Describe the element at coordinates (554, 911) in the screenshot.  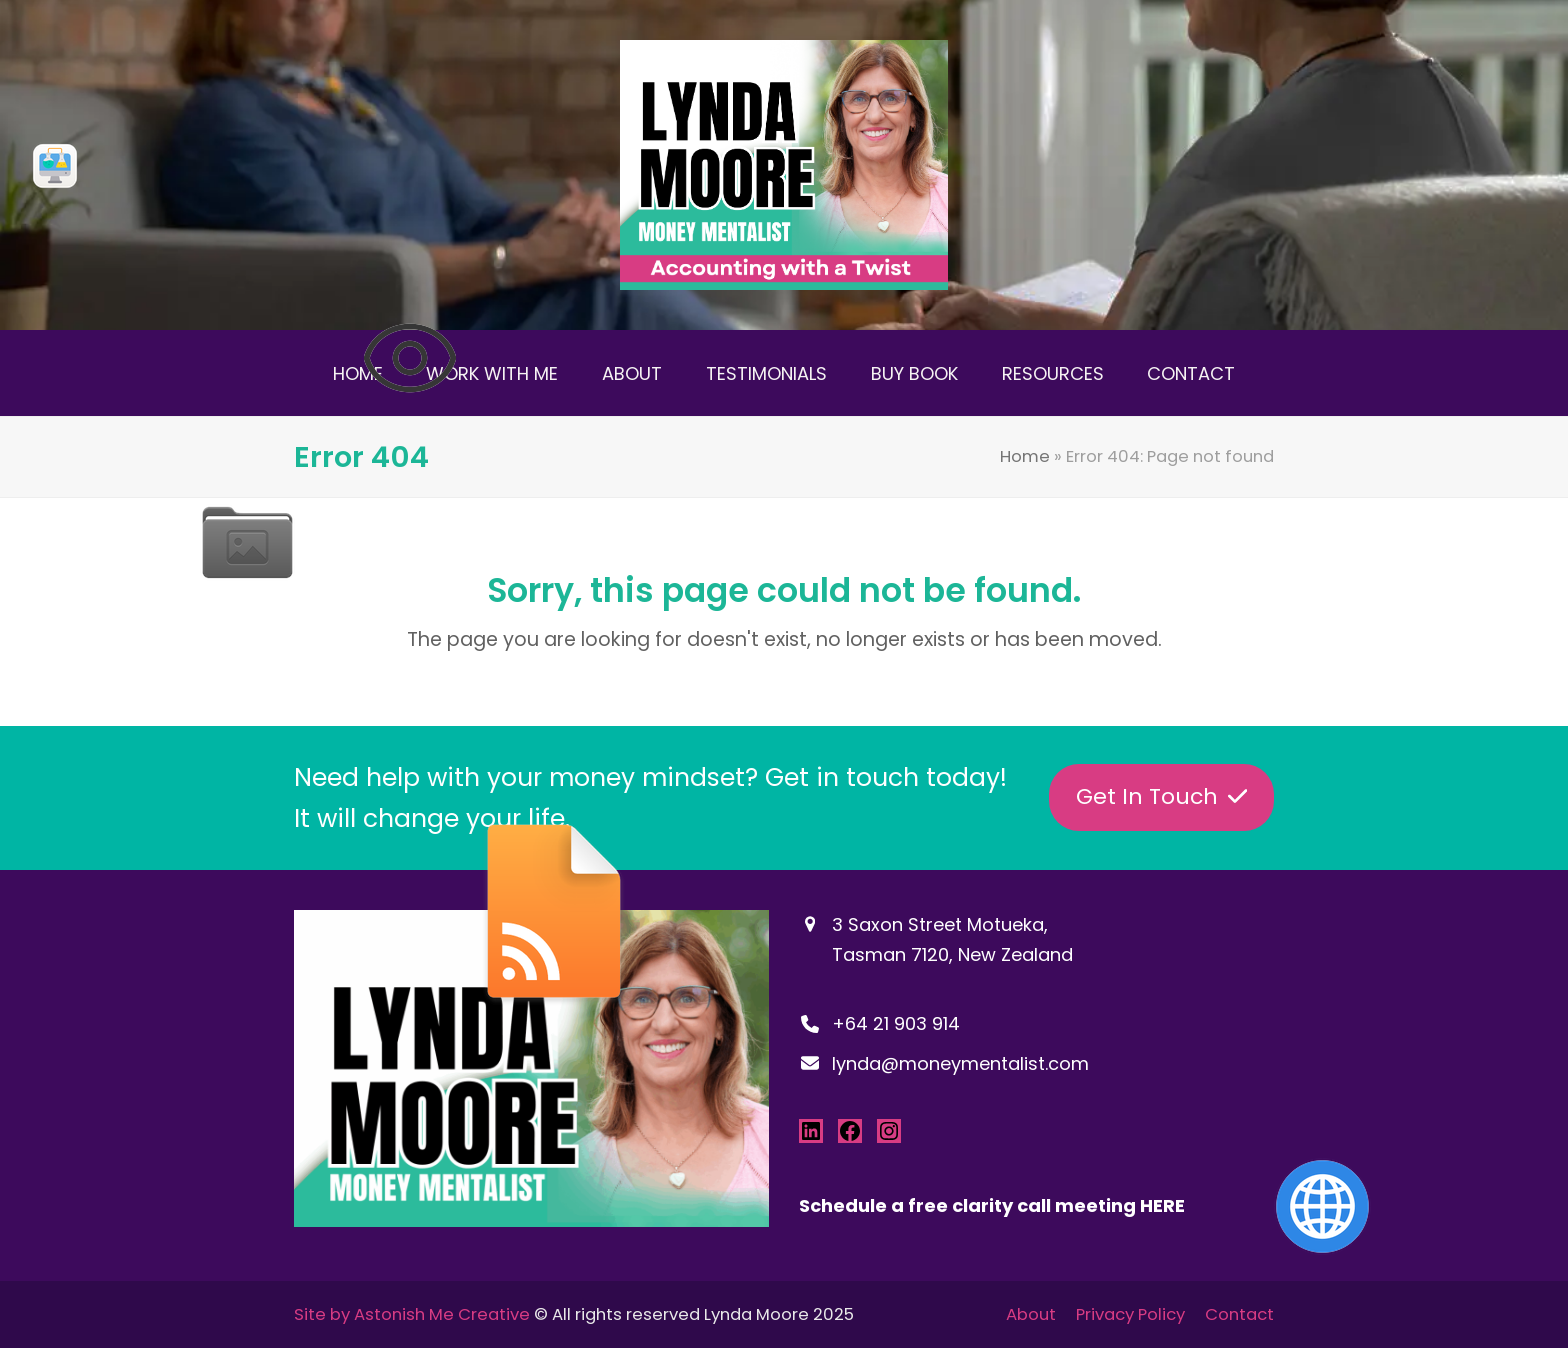
I see `an RSS or XML feed file` at that location.